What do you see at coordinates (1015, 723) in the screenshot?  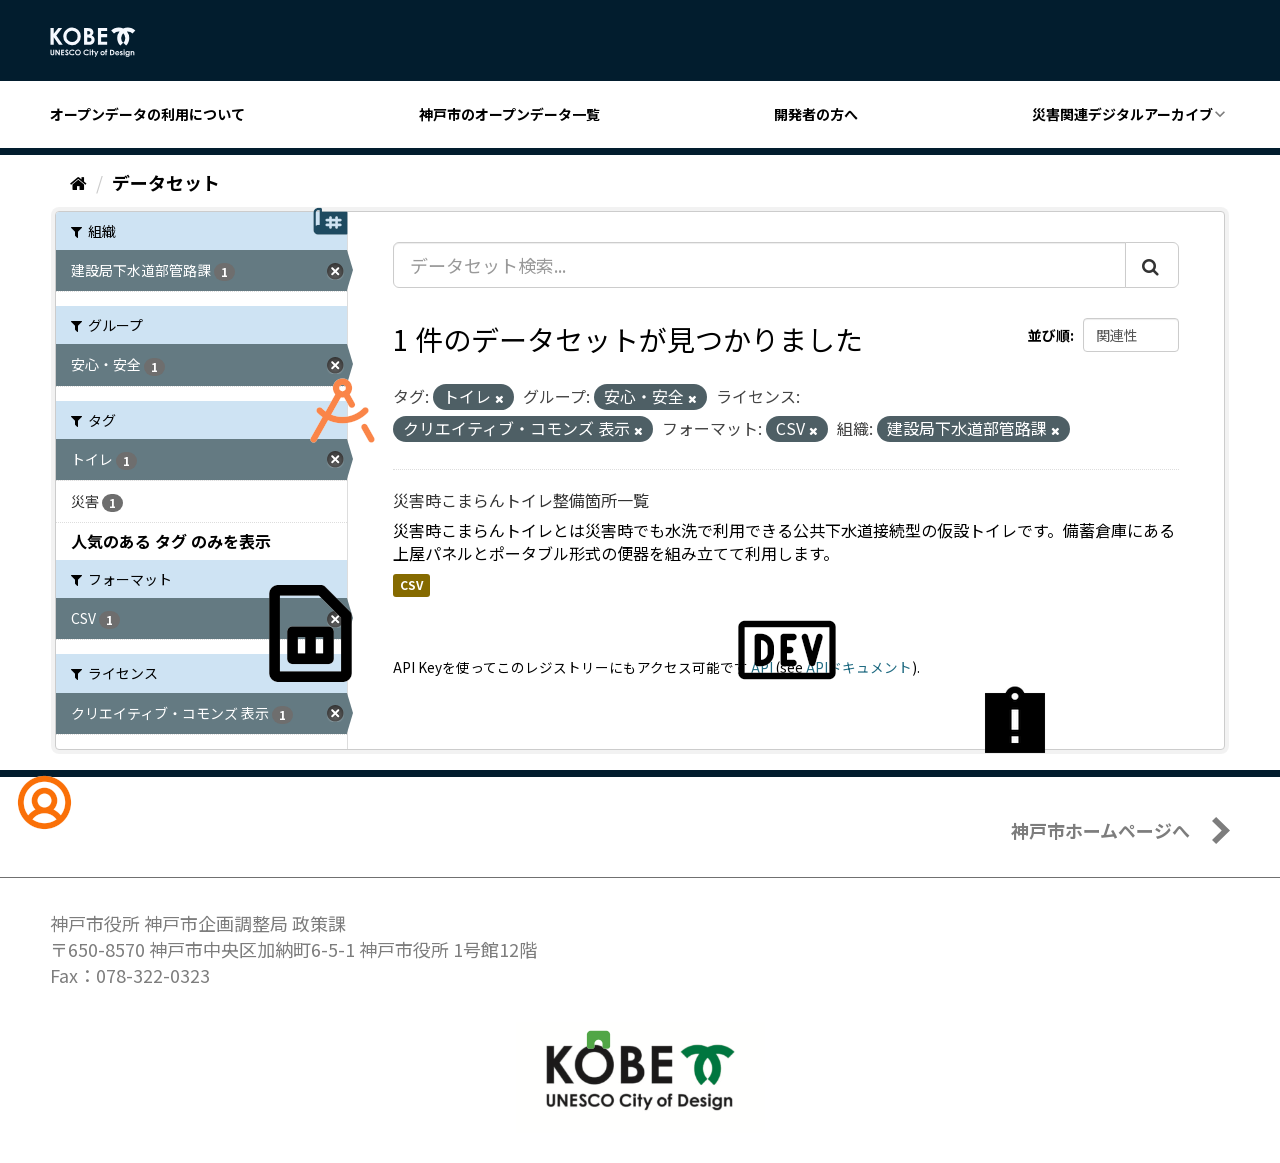 I see `indicates an overdue or late assignment` at bounding box center [1015, 723].